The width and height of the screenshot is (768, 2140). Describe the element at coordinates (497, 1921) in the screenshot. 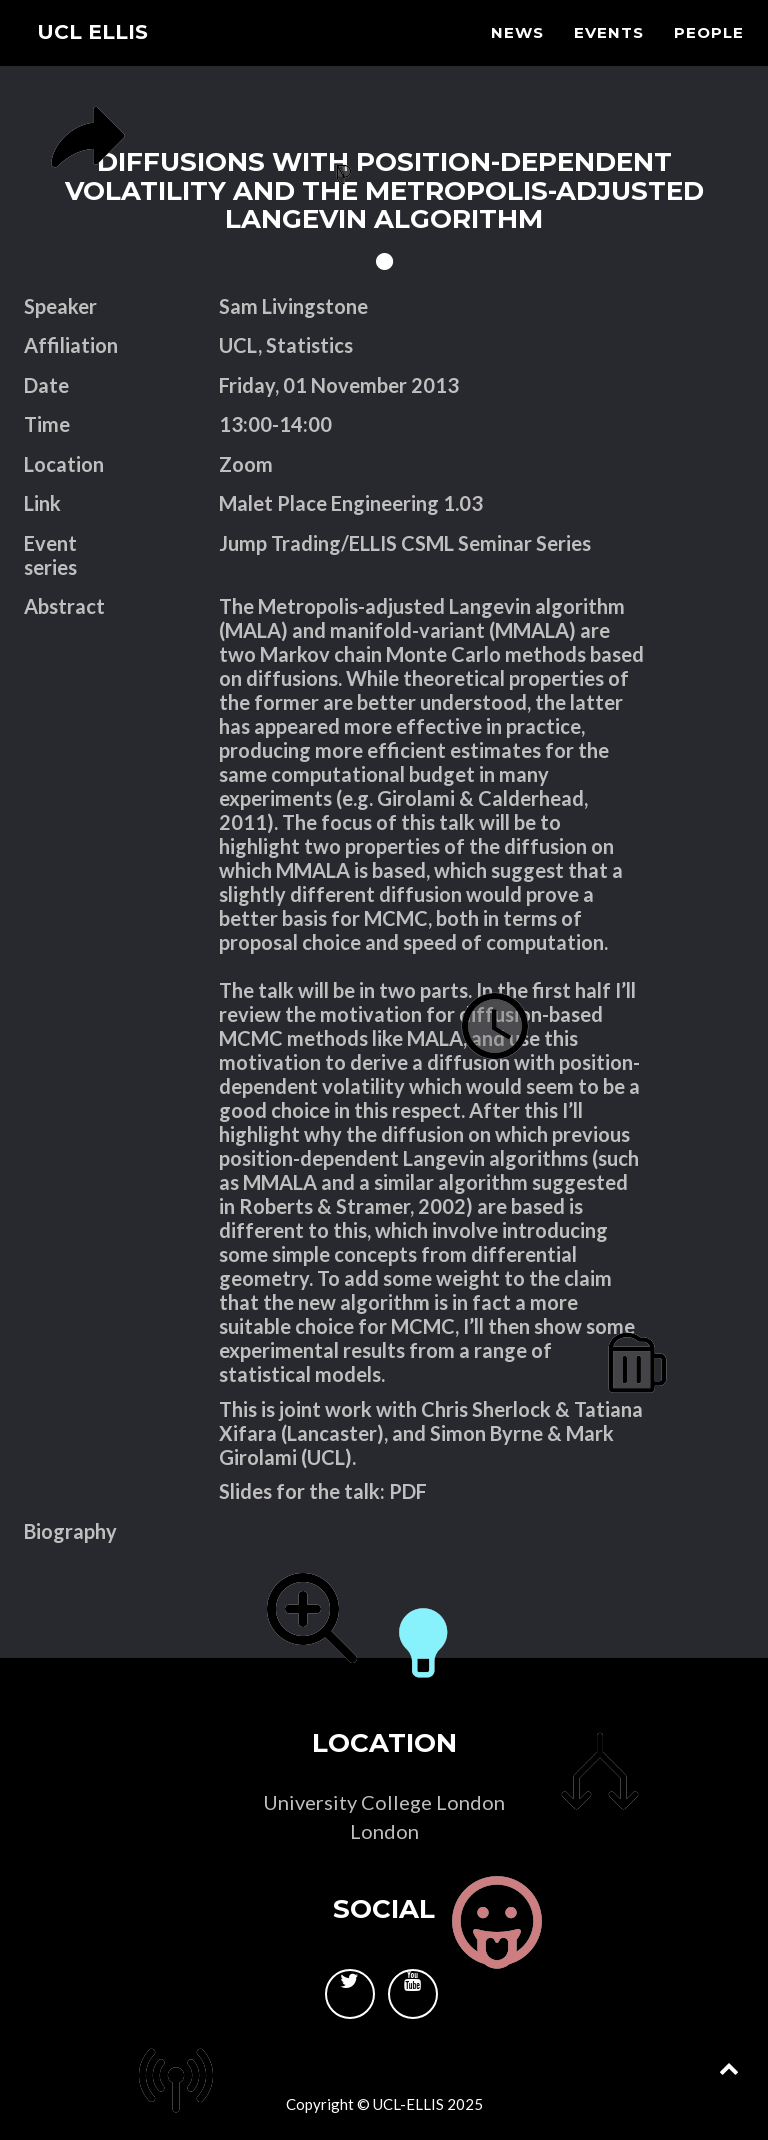

I see `insert playful or silly emoji in message` at that location.